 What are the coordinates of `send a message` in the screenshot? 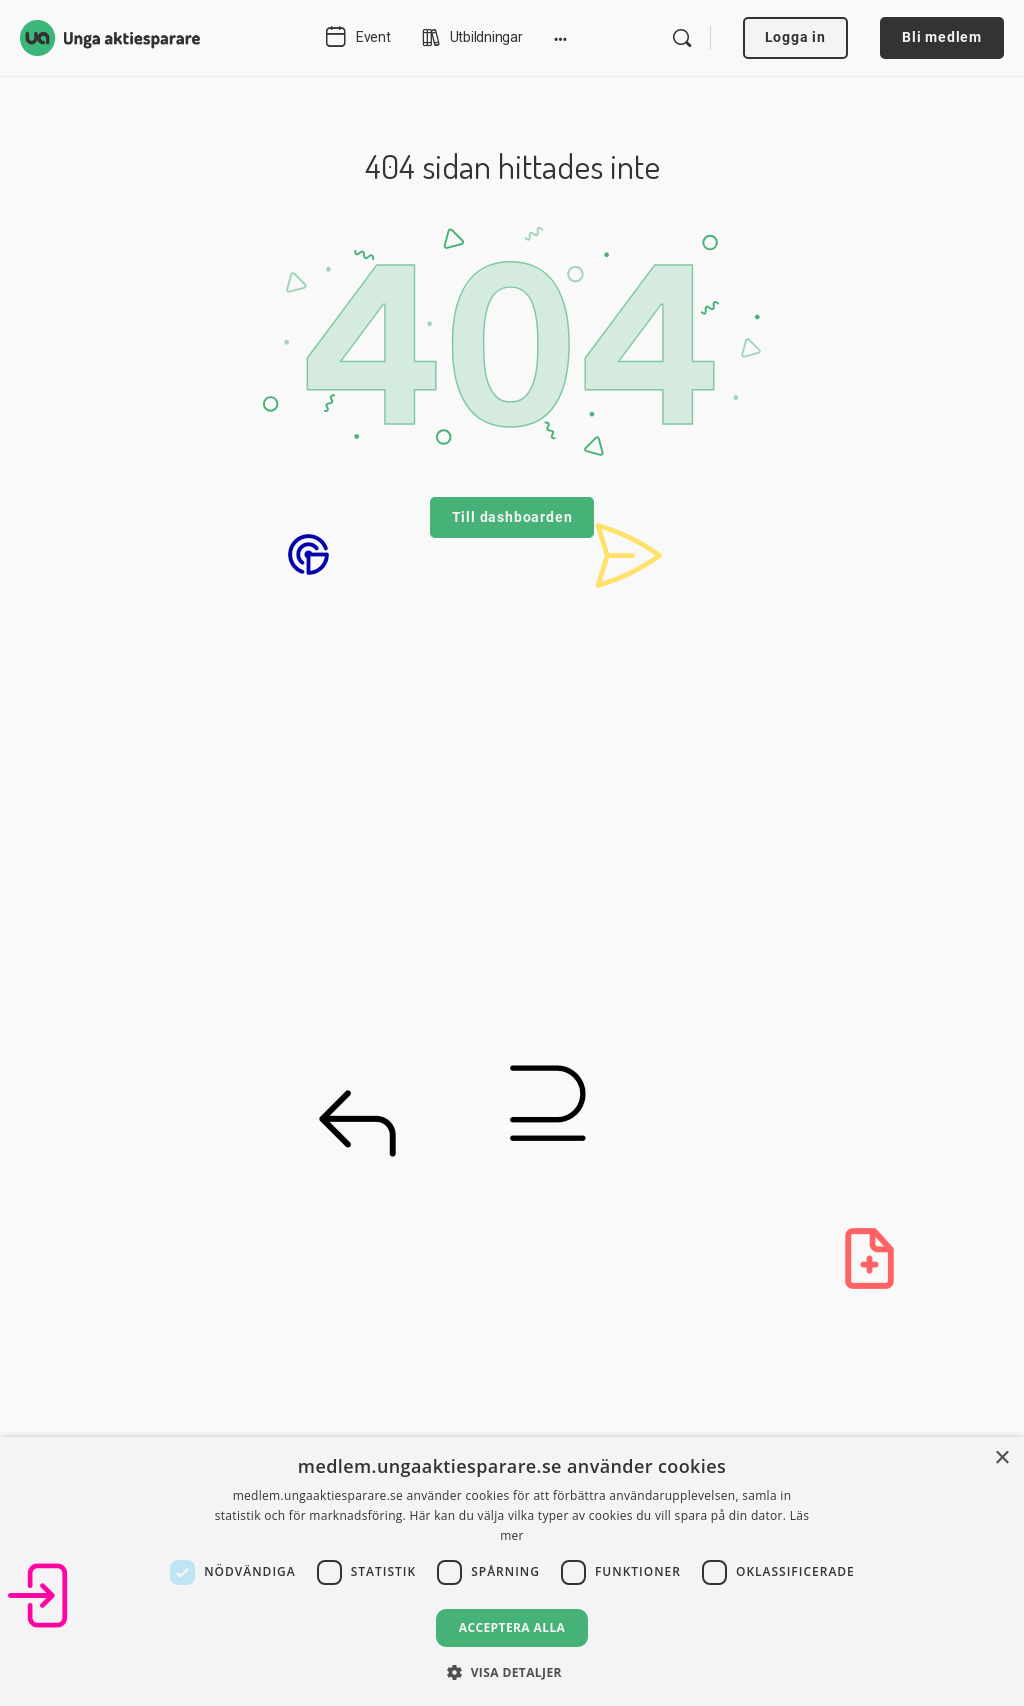 It's located at (627, 555).